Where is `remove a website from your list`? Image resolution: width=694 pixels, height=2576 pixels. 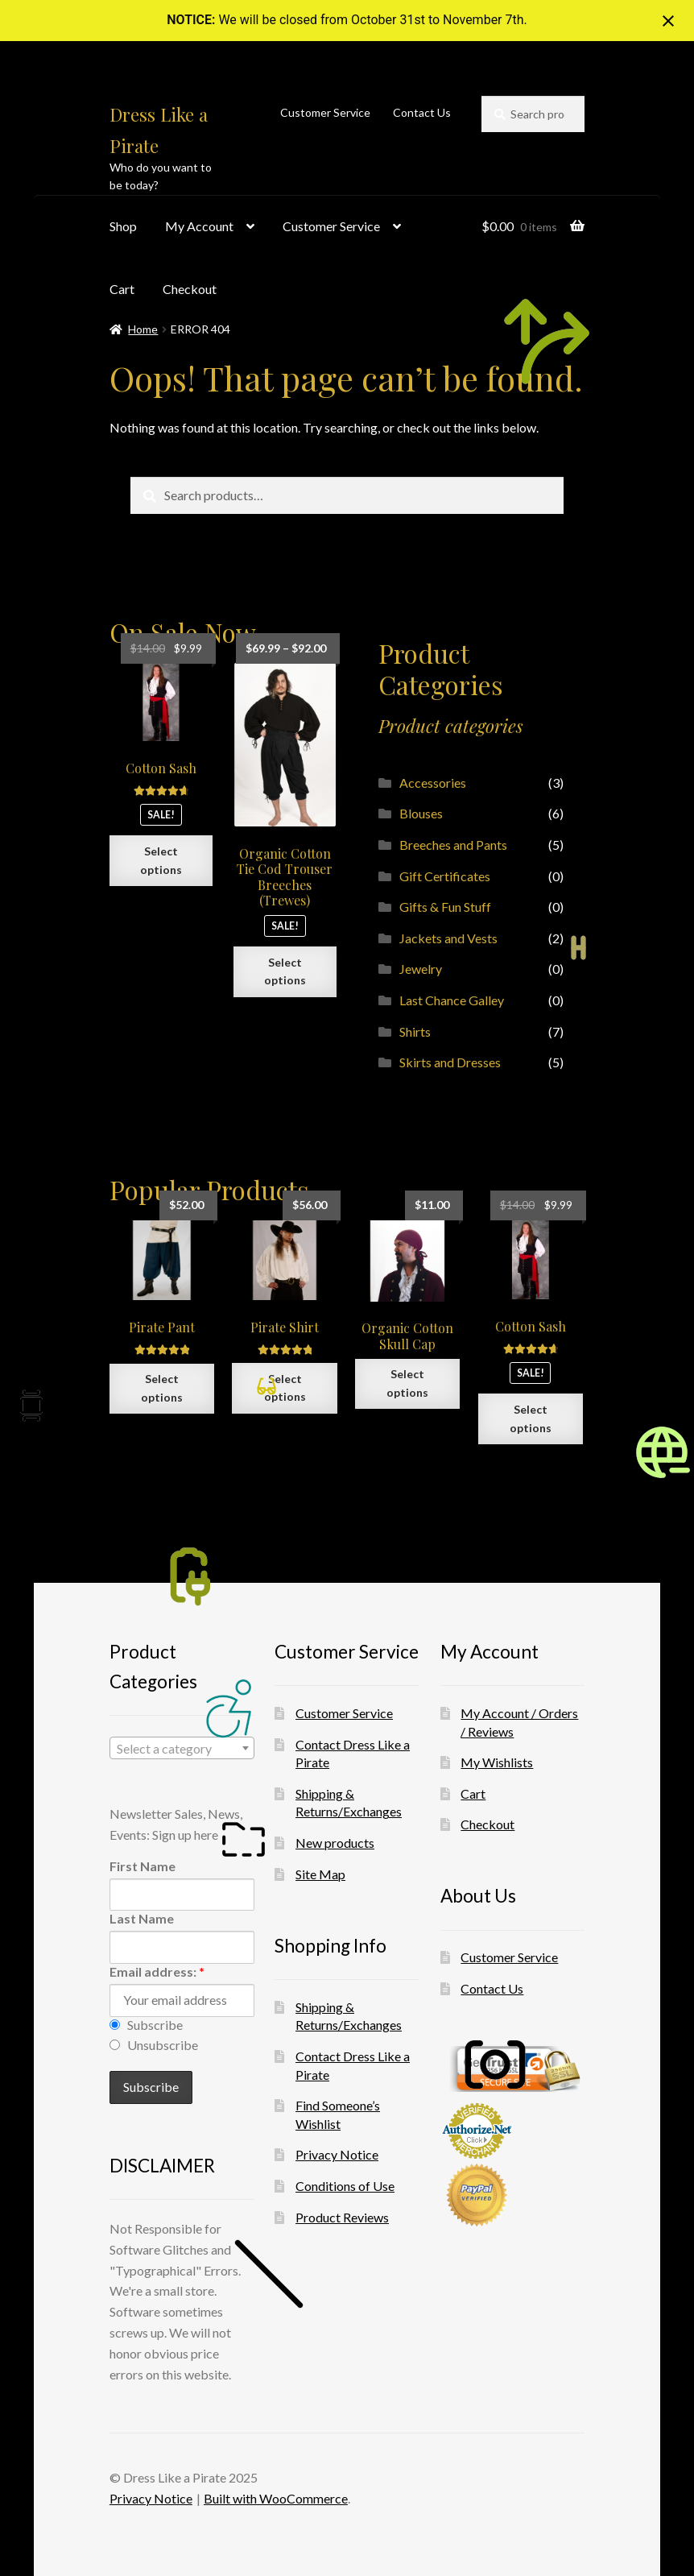 remove a website from your list is located at coordinates (662, 1452).